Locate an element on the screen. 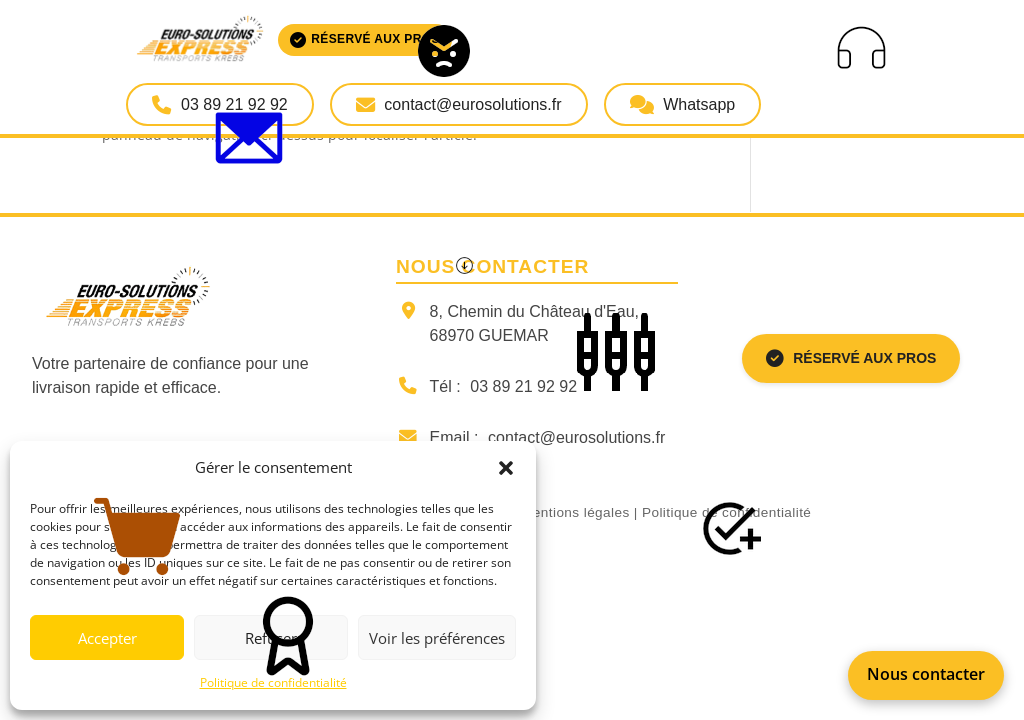  configure audio/video input settings is located at coordinates (616, 352).